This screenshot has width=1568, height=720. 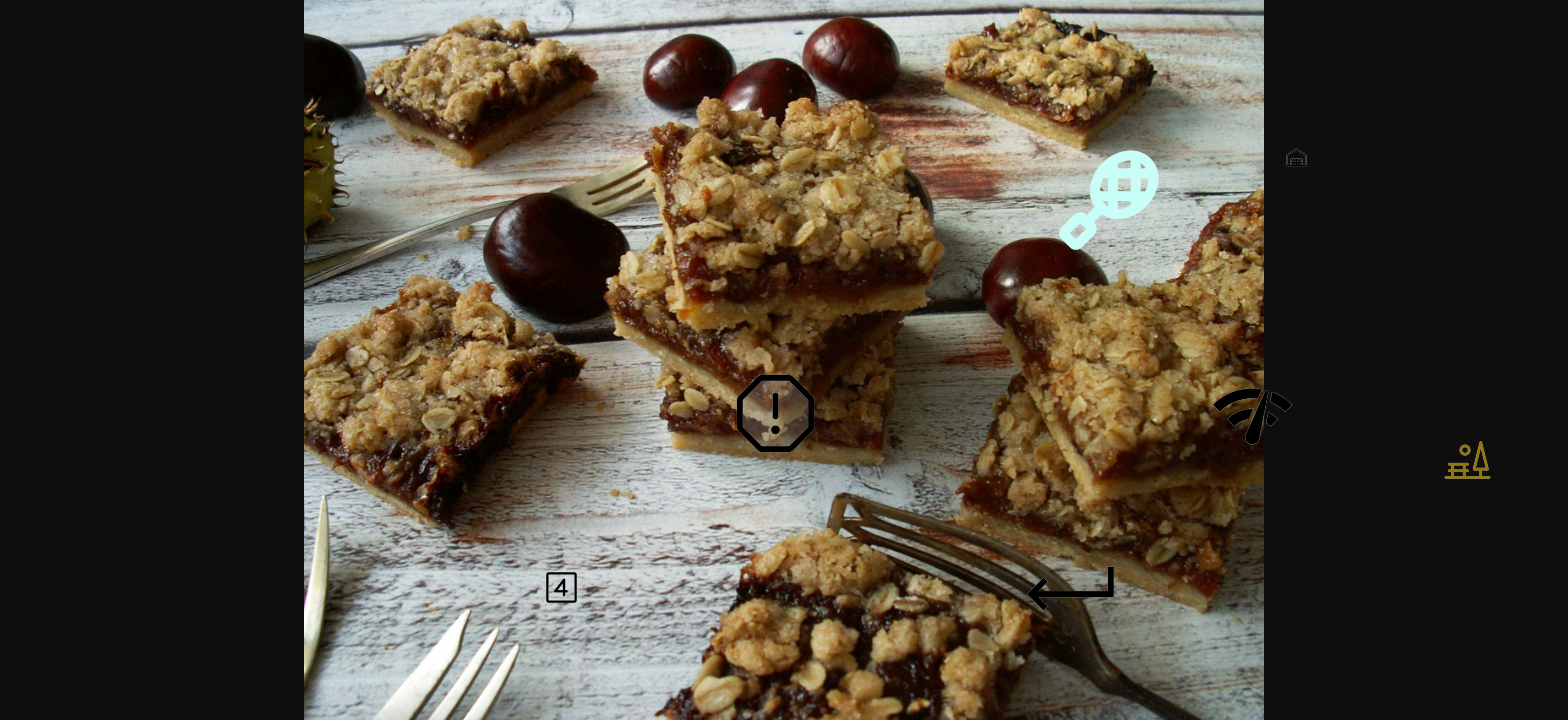 I want to click on access tennis or racquet sports features, so click(x=1108, y=201).